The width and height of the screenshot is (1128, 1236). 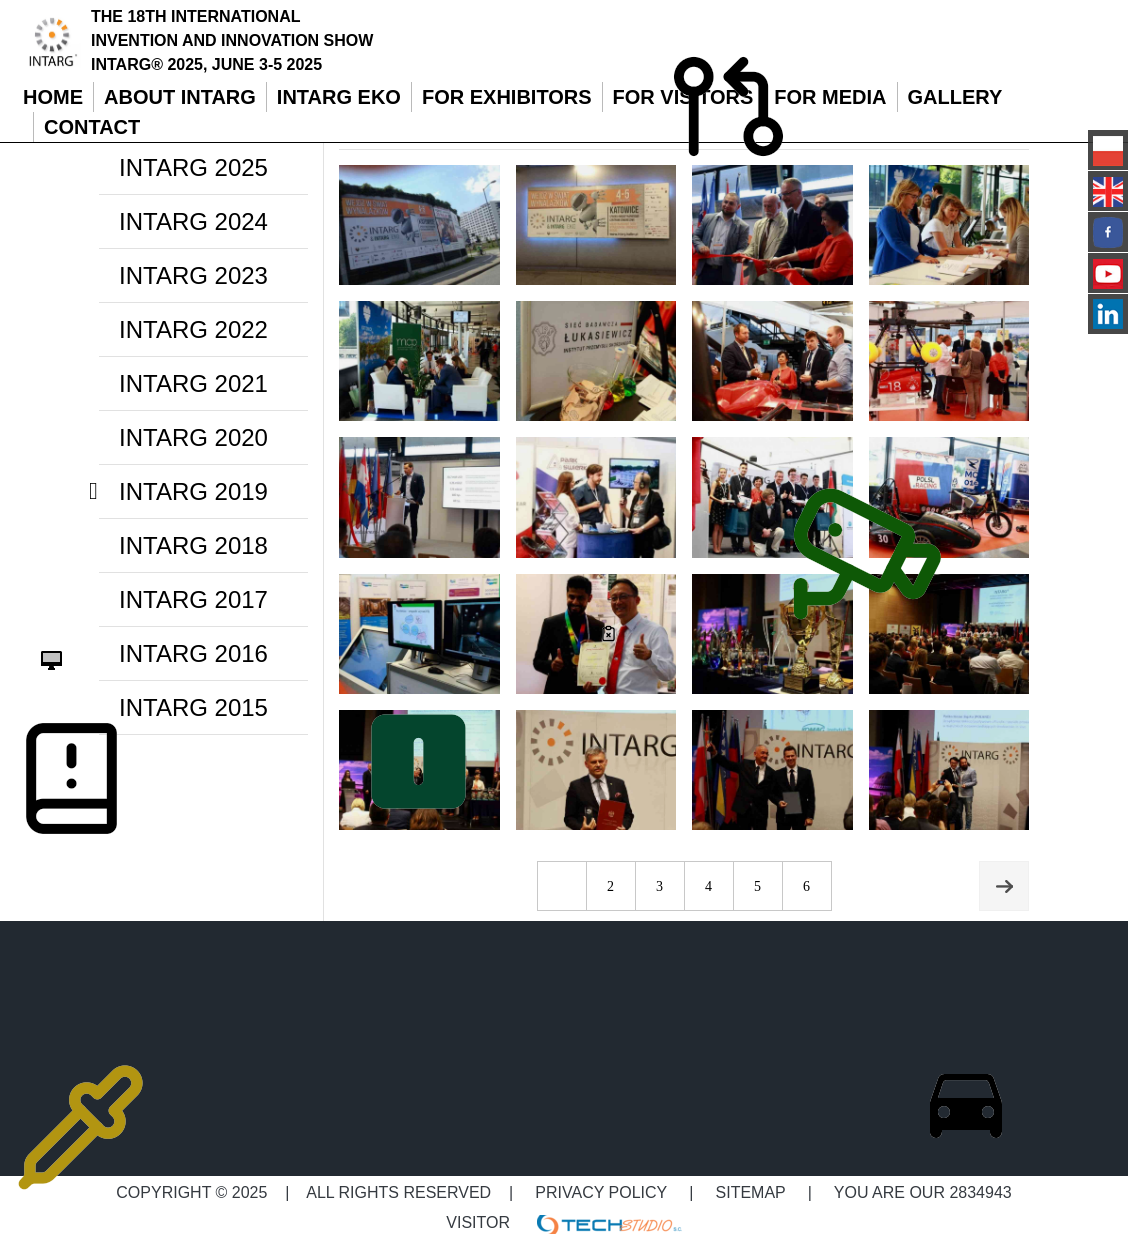 I want to click on access security camera feed, so click(x=869, y=550).